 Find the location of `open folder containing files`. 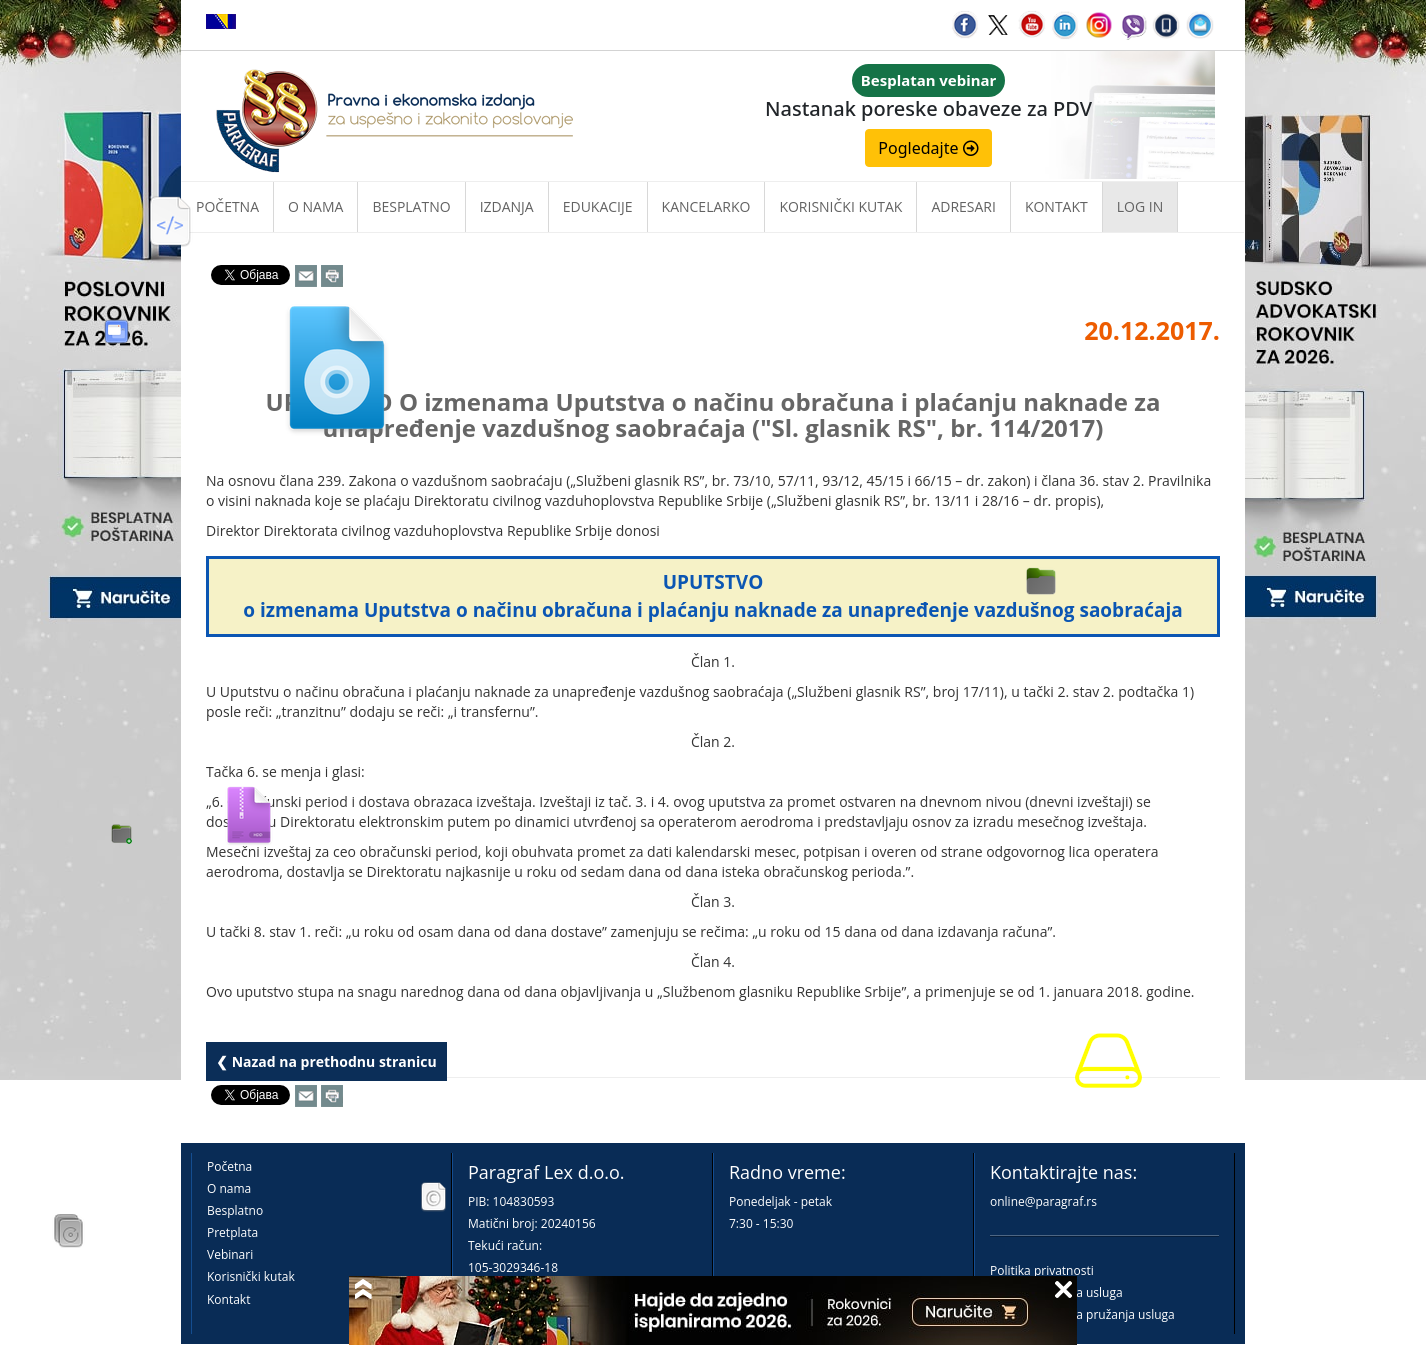

open folder containing files is located at coordinates (1041, 581).